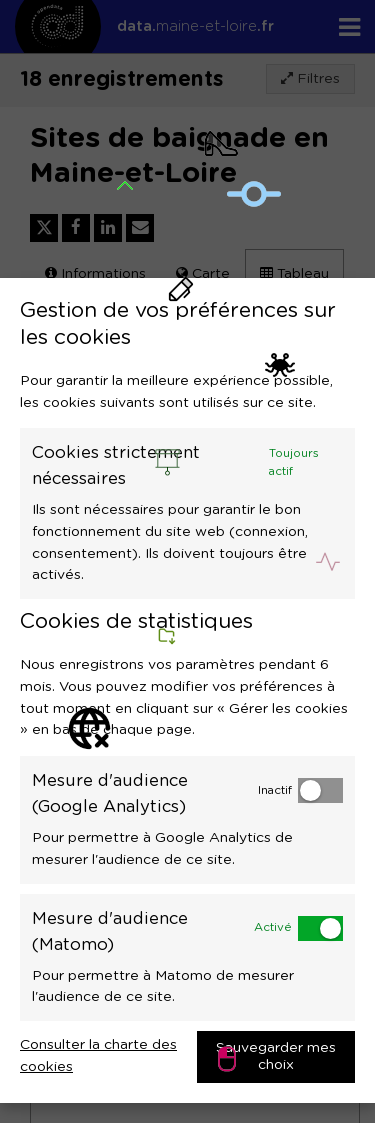  I want to click on left mouse button click action, so click(227, 1059).